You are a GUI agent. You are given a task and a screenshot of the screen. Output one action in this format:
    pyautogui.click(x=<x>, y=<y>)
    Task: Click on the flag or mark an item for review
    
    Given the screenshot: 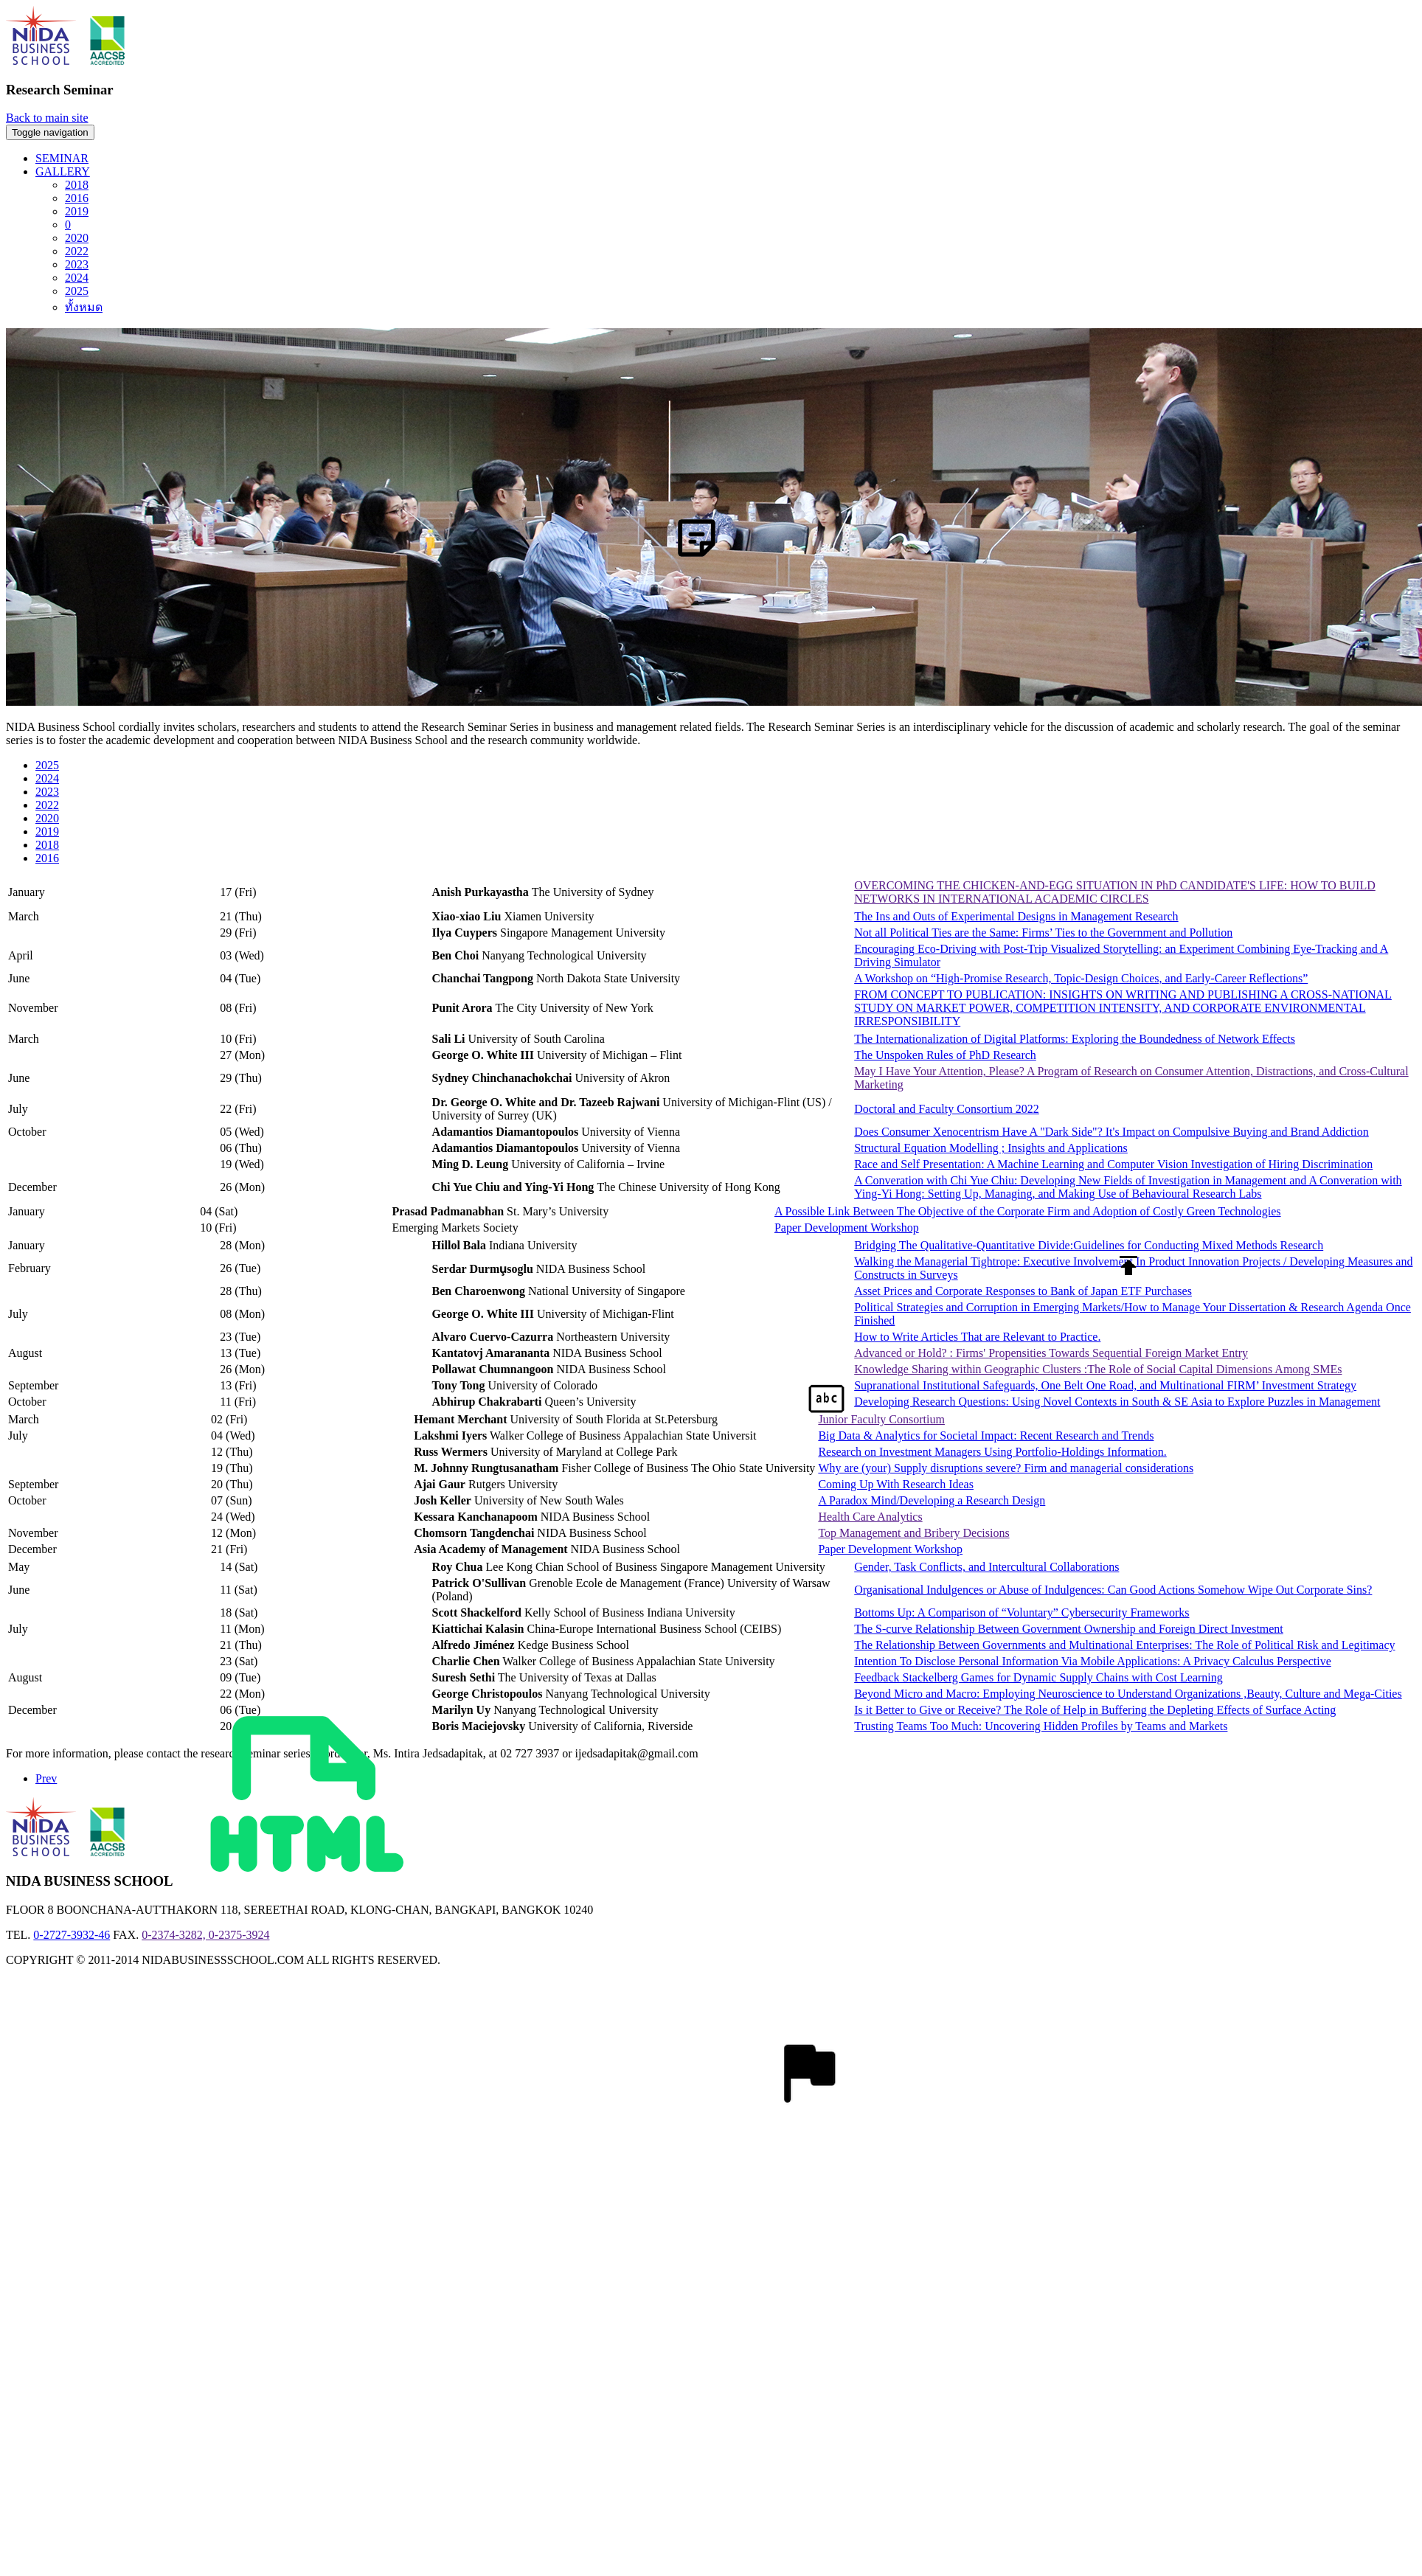 What is the action you would take?
    pyautogui.click(x=808, y=2072)
    